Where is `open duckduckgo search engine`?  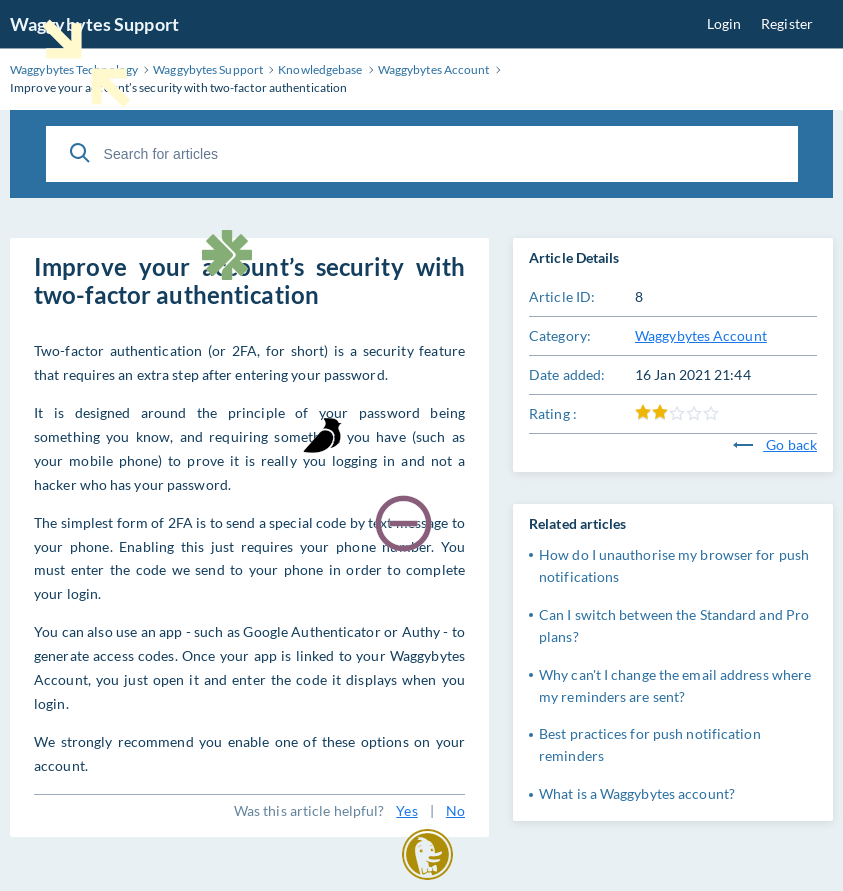 open duckduckgo search engine is located at coordinates (427, 854).